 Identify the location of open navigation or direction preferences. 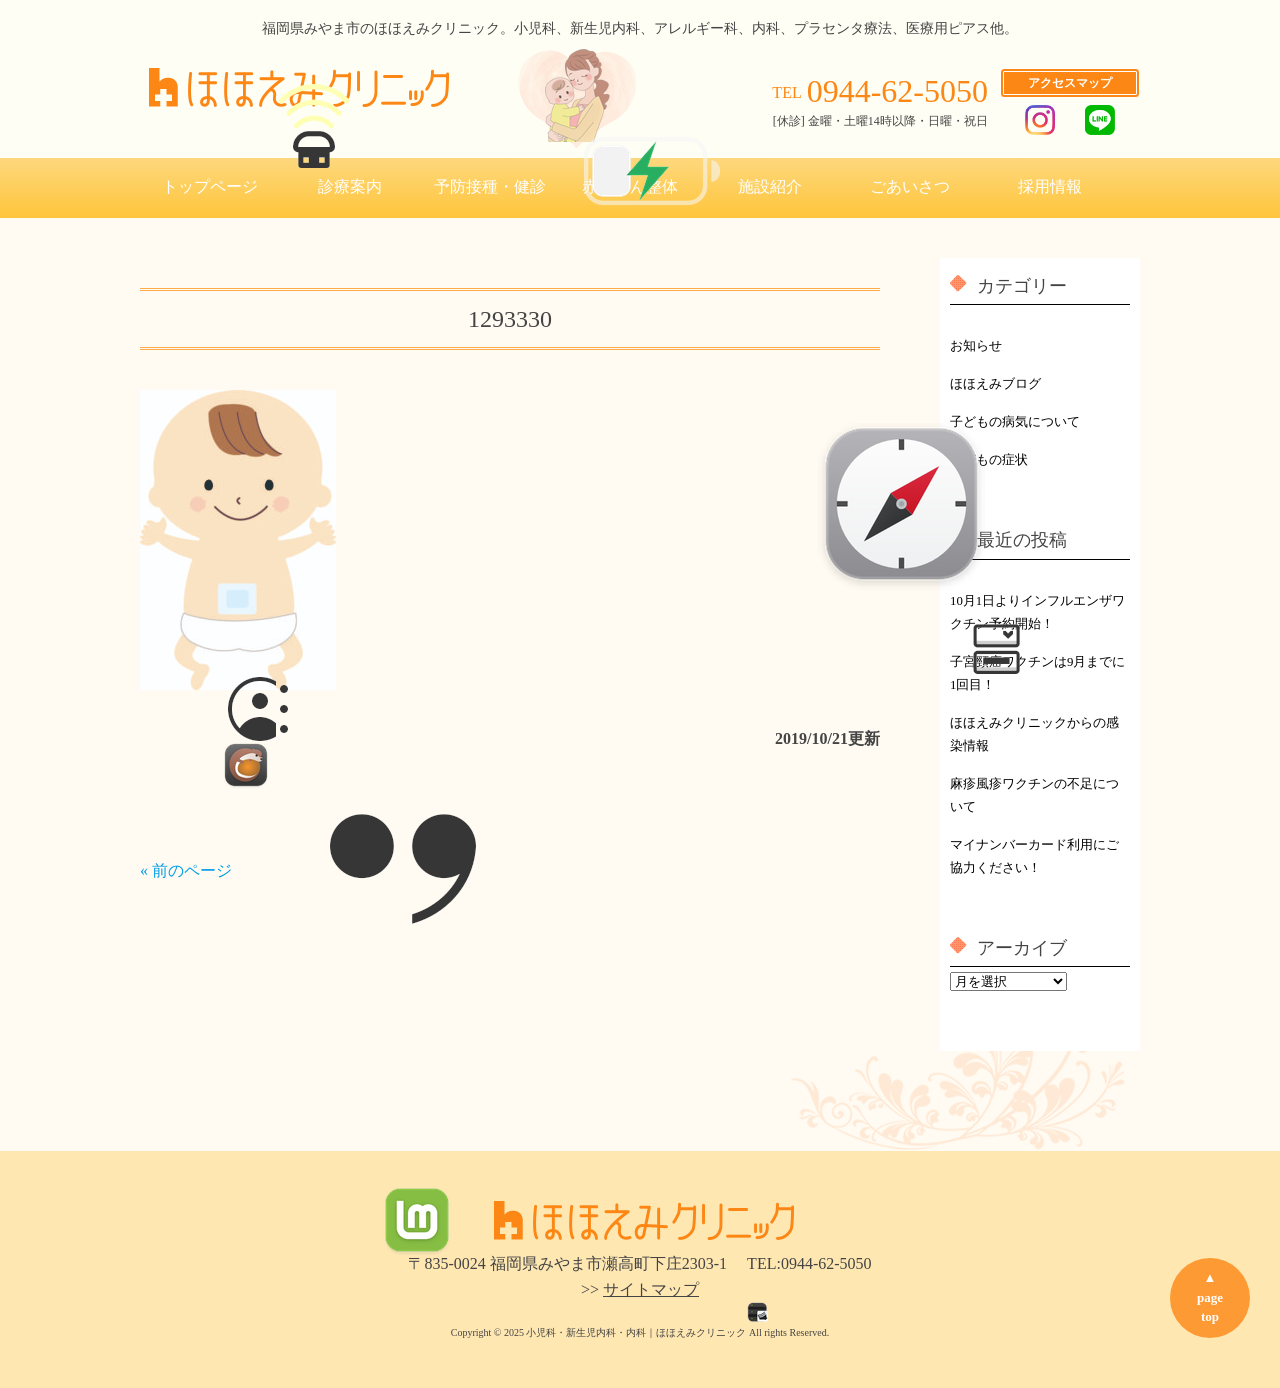
(901, 506).